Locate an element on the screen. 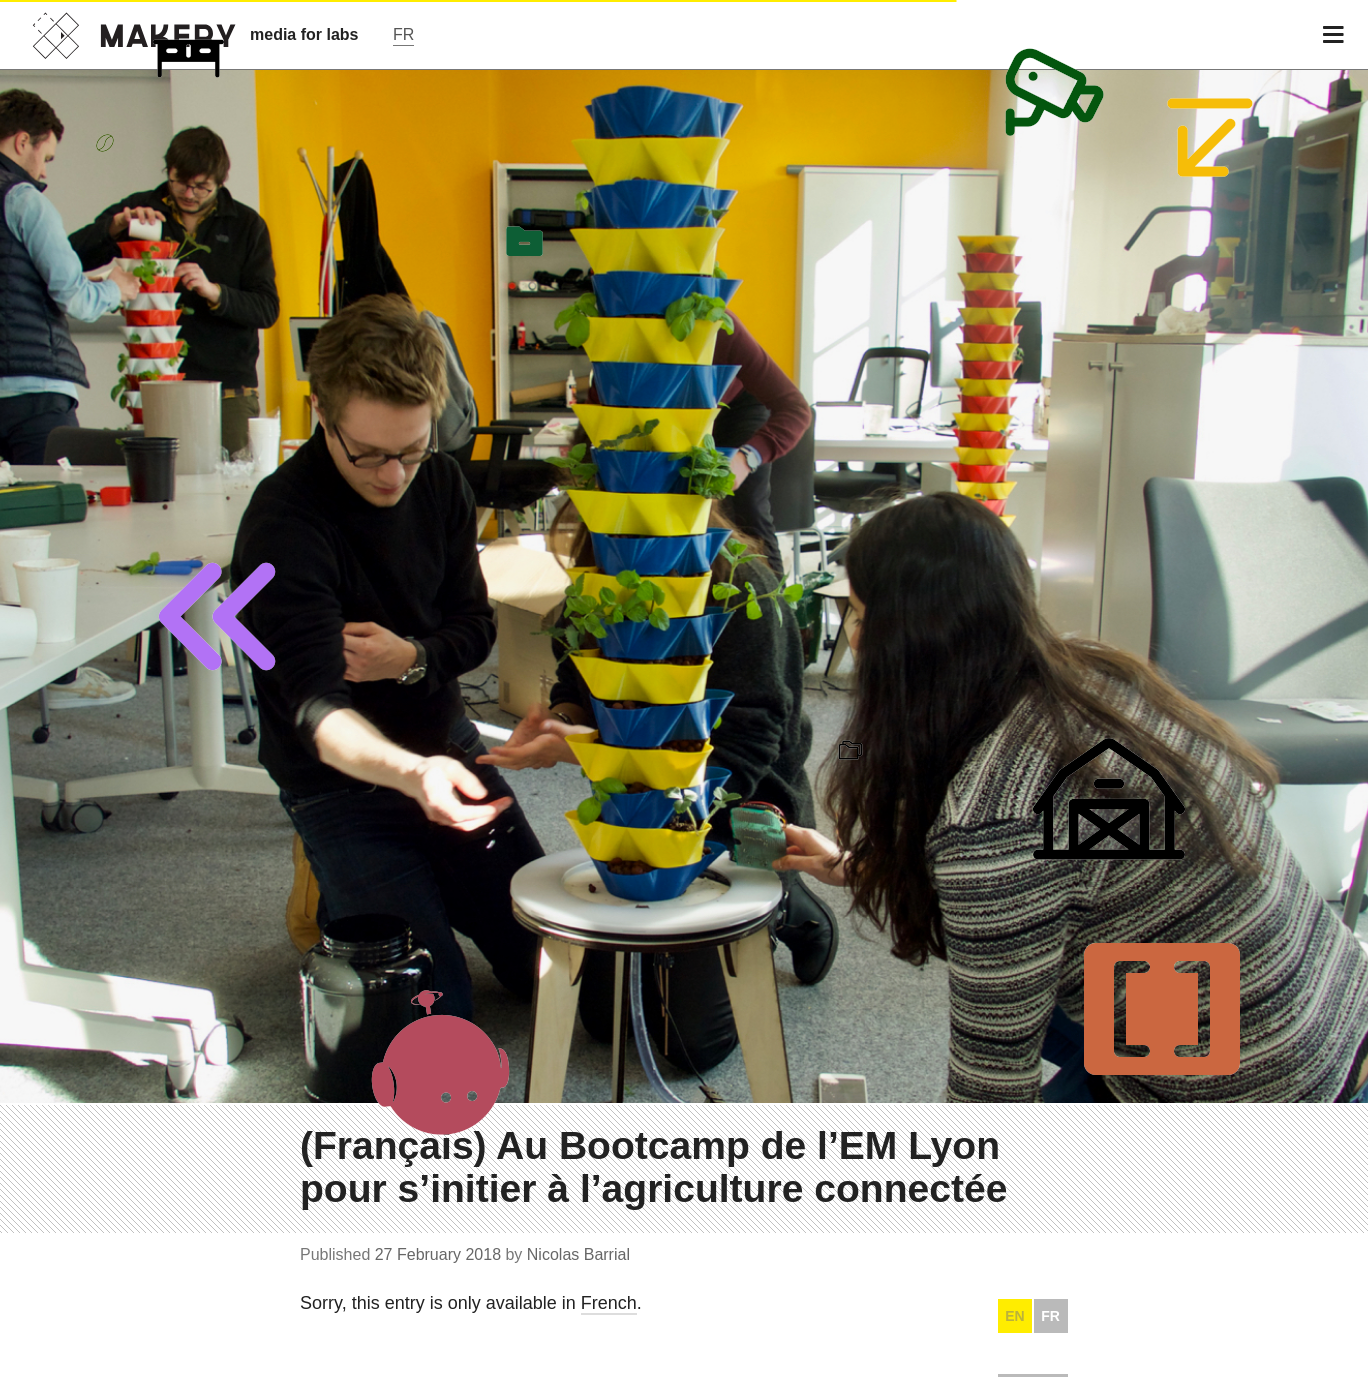 This screenshot has width=1368, height=1377. remove a folder is located at coordinates (524, 240).